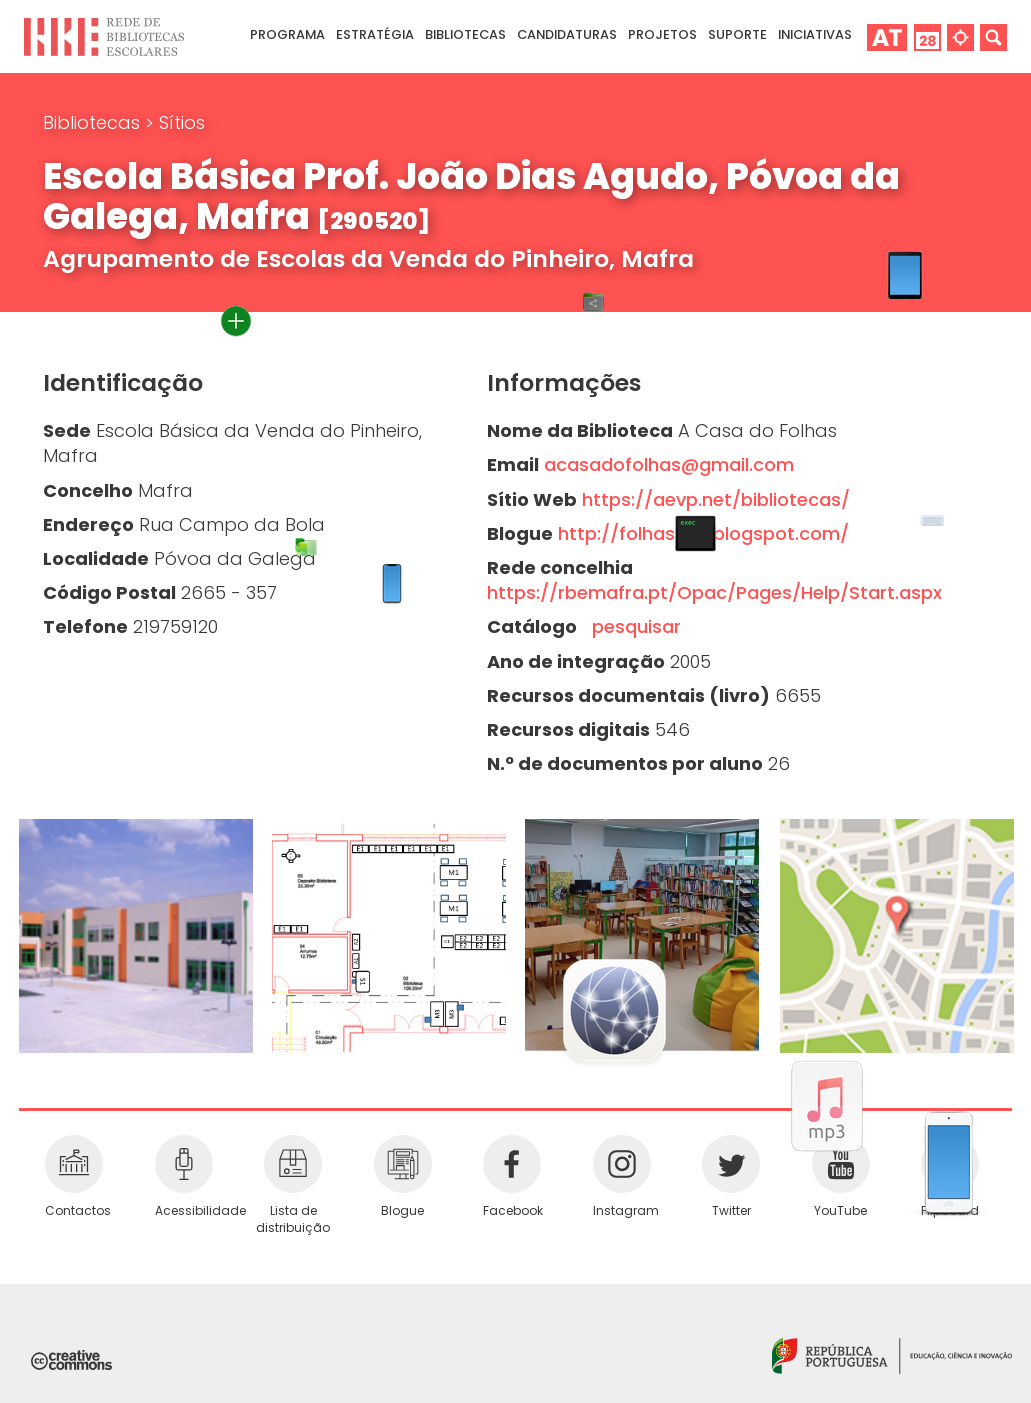 This screenshot has height=1403, width=1031. Describe the element at coordinates (695, 533) in the screenshot. I see `indicates an executable binary file` at that location.